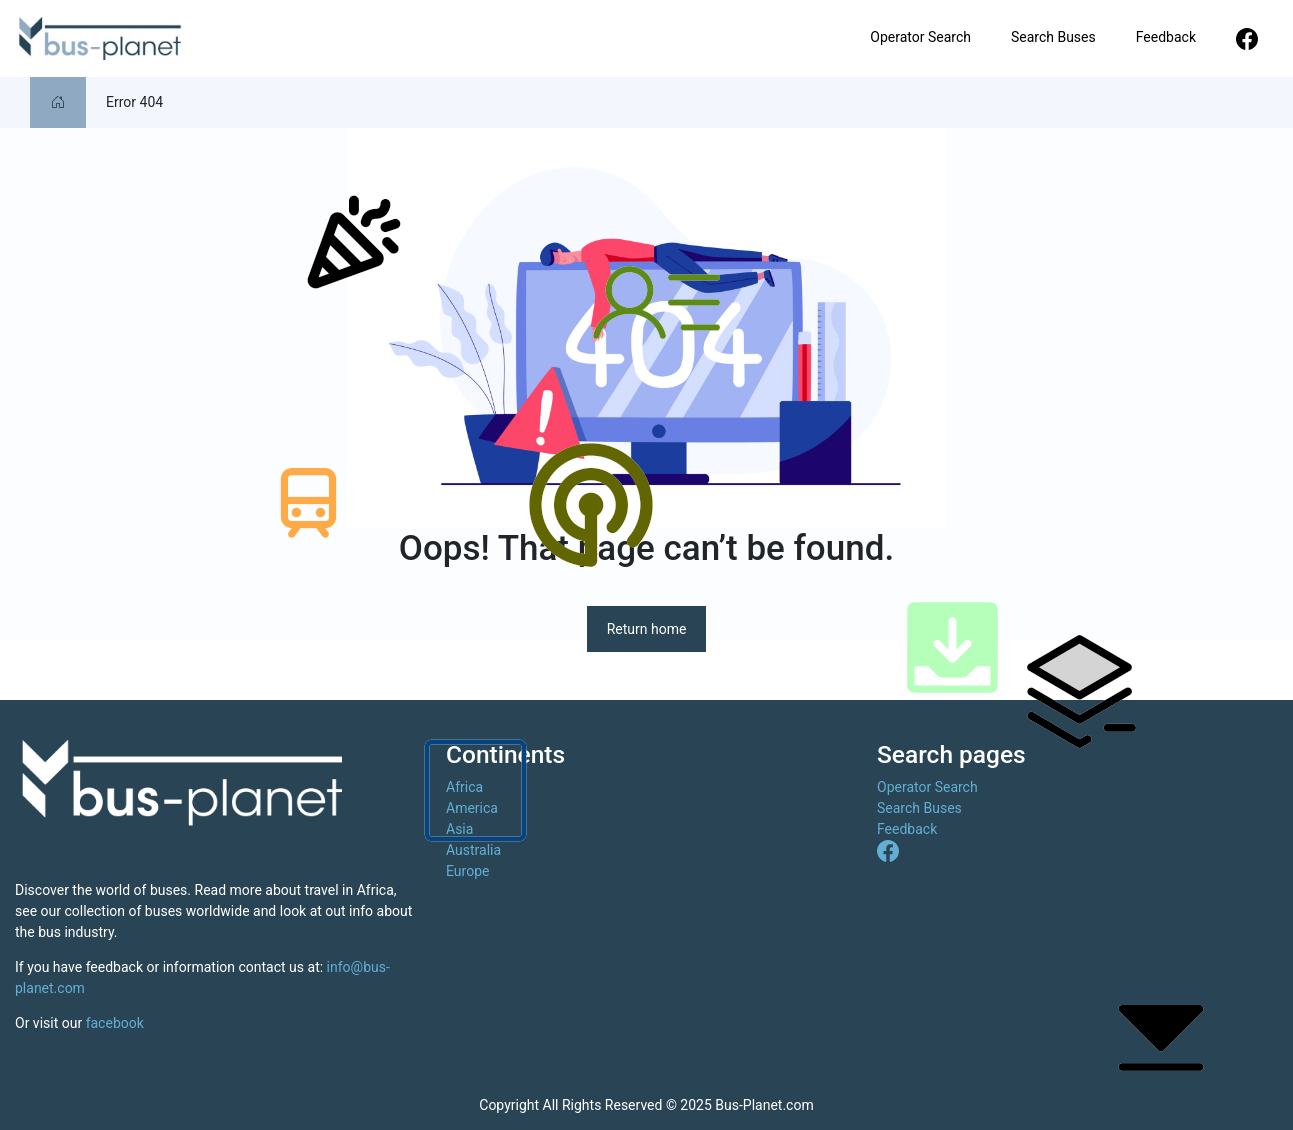 The width and height of the screenshot is (1293, 1130). What do you see at coordinates (591, 505) in the screenshot?
I see `access radar or scanning functionality` at bounding box center [591, 505].